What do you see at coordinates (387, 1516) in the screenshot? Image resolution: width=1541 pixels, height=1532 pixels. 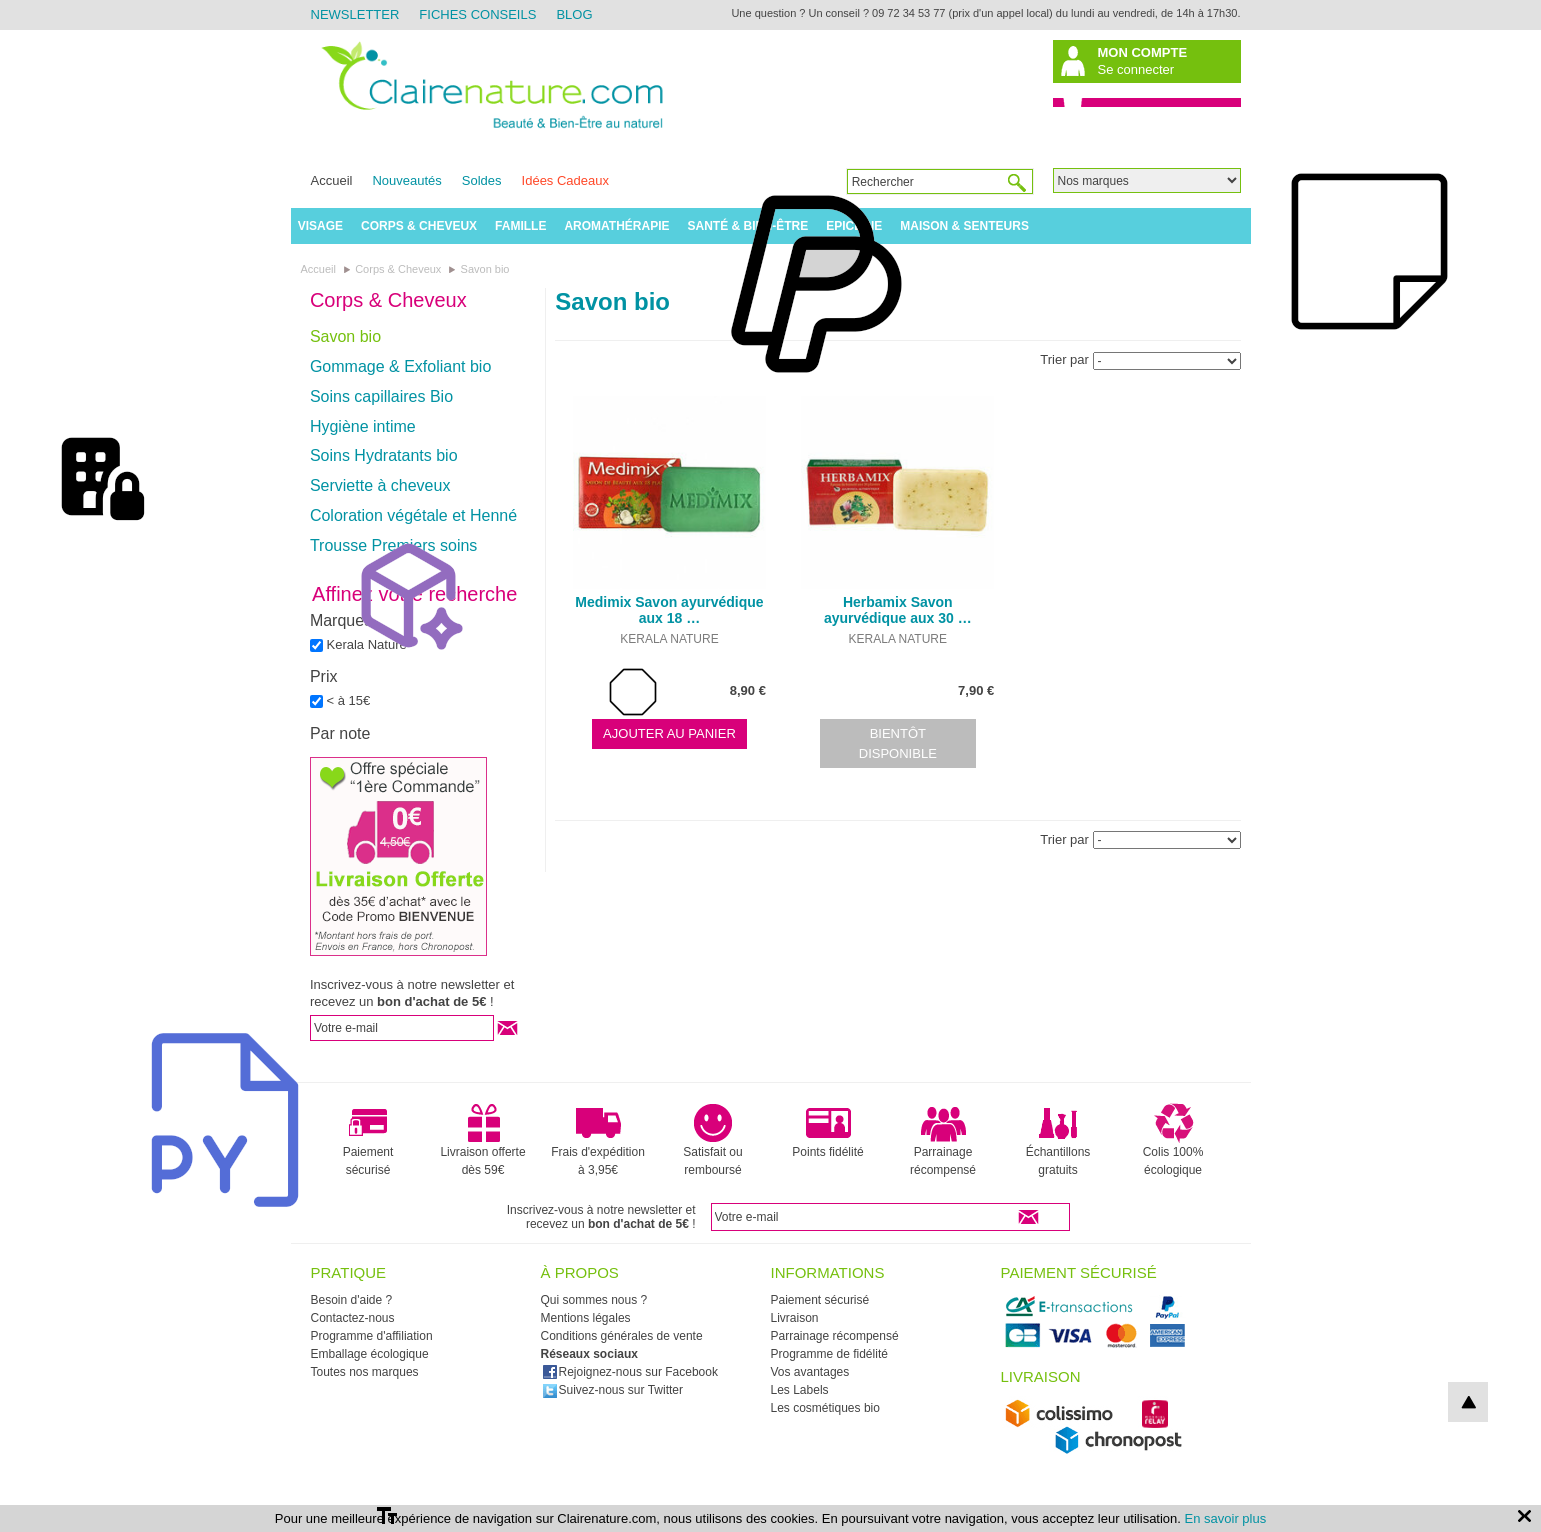 I see `adjust text formatting options` at bounding box center [387, 1516].